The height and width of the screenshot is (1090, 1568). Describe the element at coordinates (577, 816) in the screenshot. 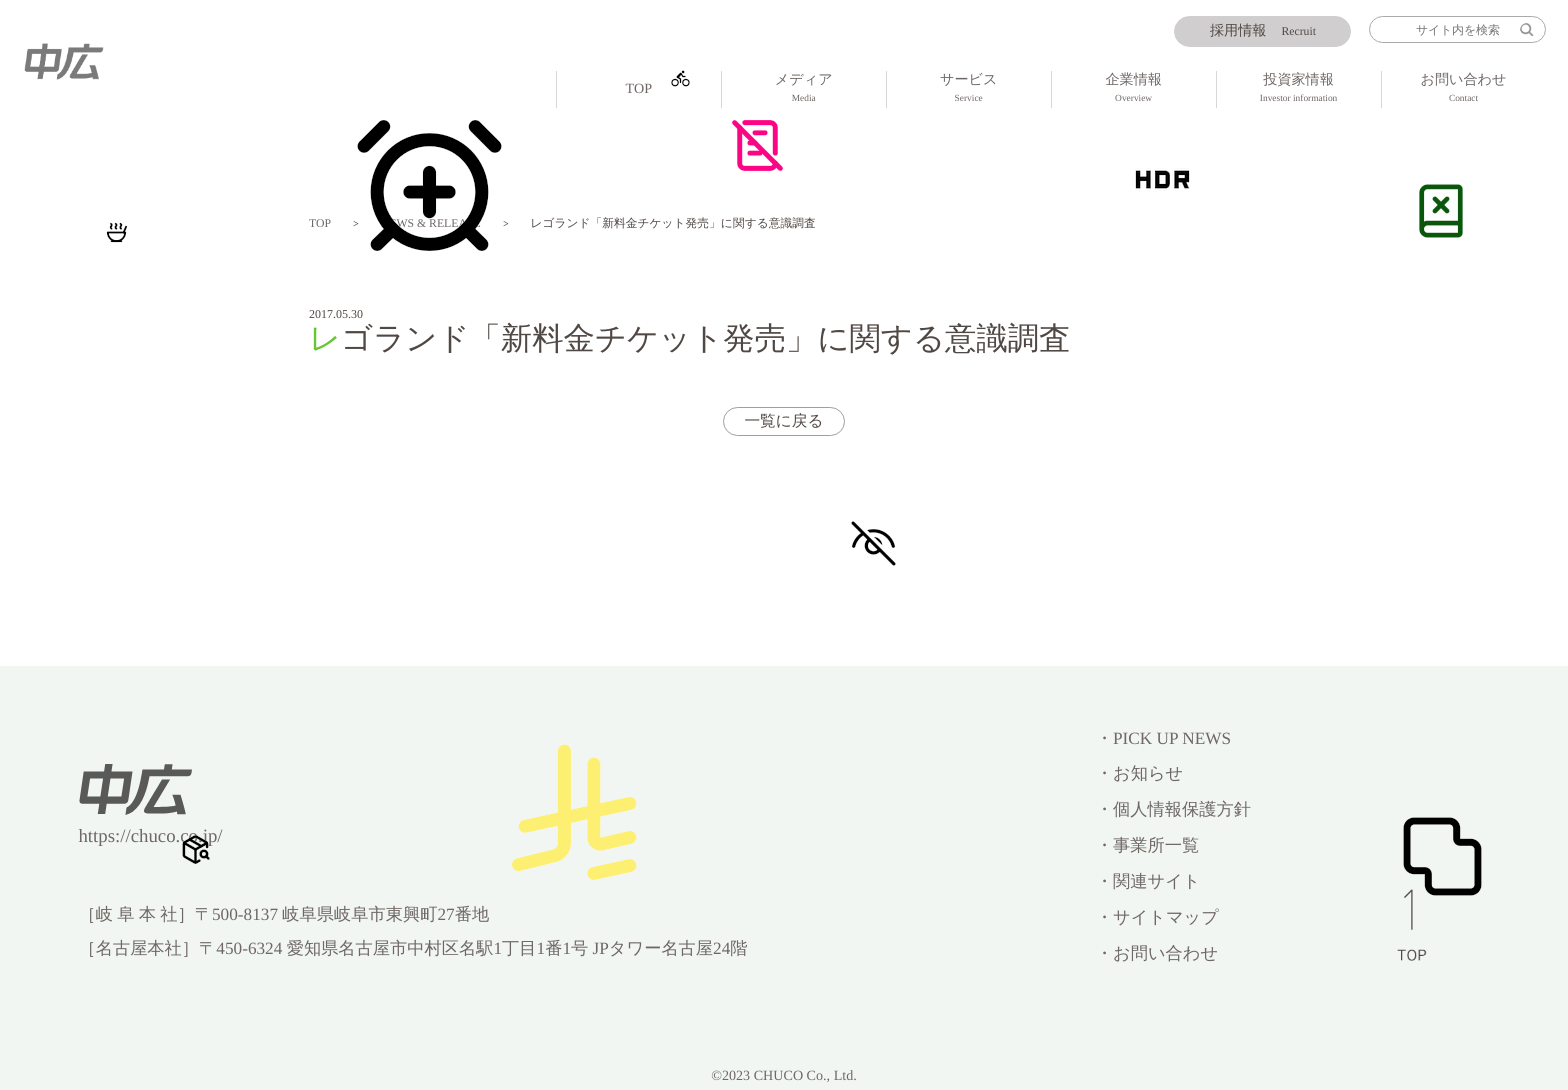

I see `indicates price or amount in Saudi riyals` at that location.